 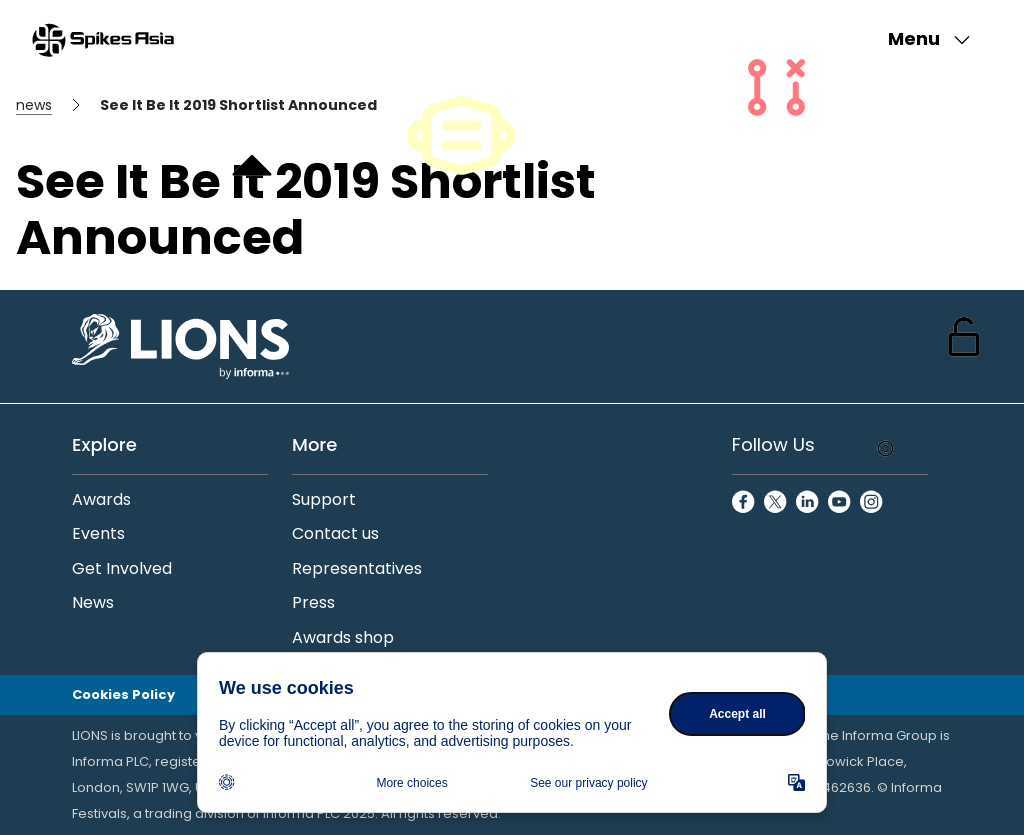 I want to click on unlock or unsecure an item, so click(x=964, y=338).